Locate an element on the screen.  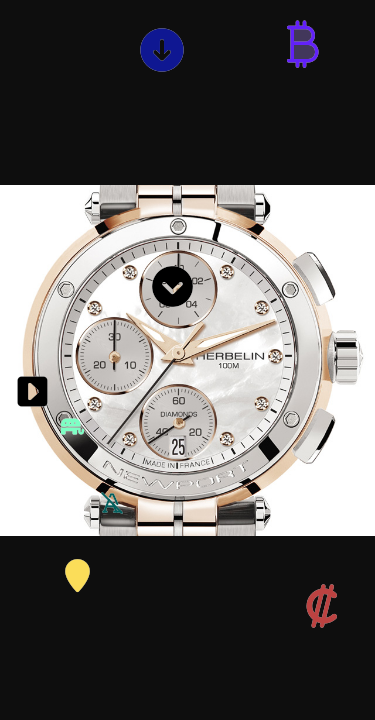
indicates Costa Rican colón currency is located at coordinates (322, 606).